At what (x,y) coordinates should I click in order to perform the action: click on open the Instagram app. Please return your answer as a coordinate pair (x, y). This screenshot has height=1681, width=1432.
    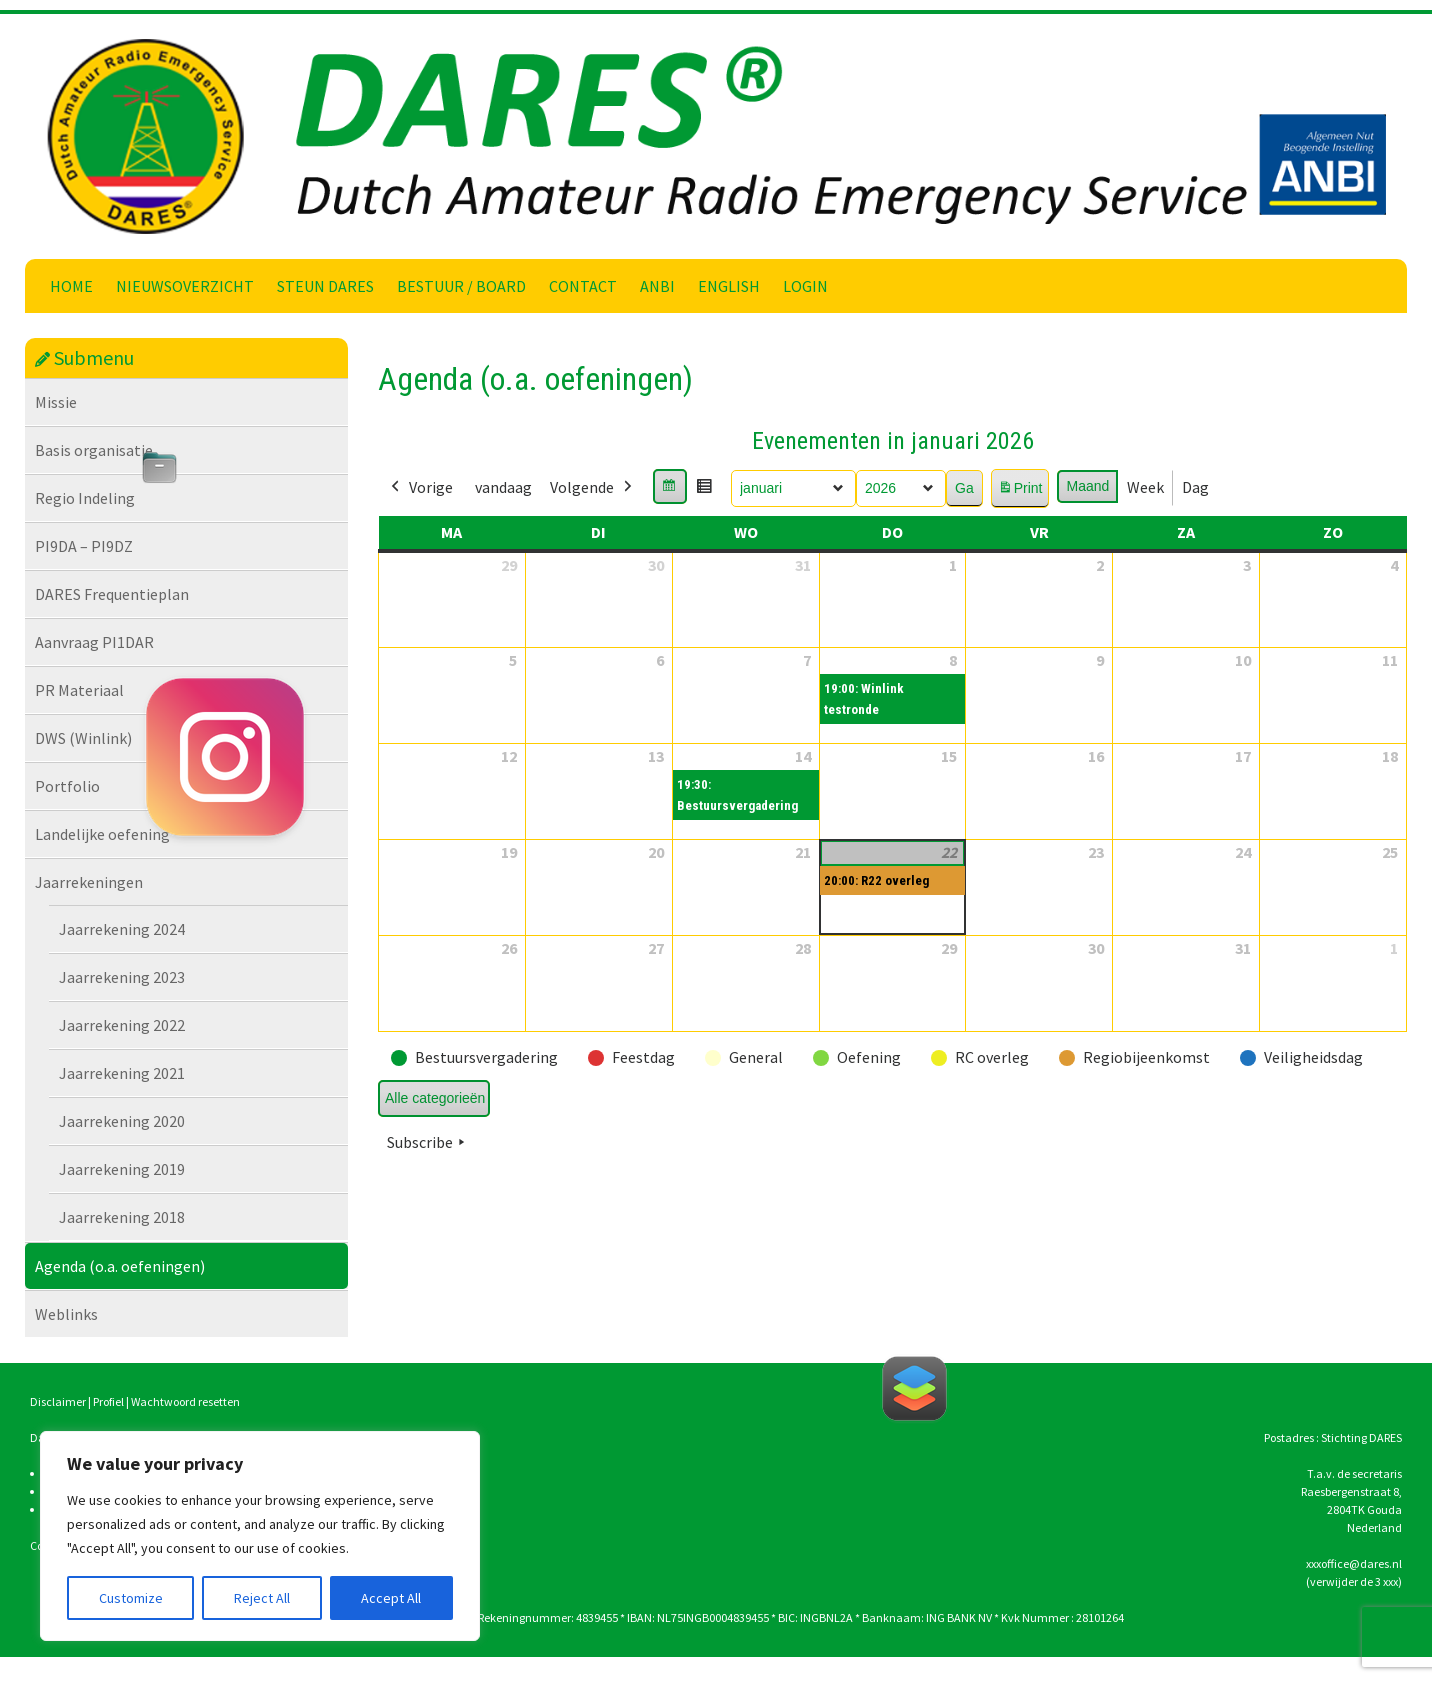
    Looking at the image, I should click on (225, 757).